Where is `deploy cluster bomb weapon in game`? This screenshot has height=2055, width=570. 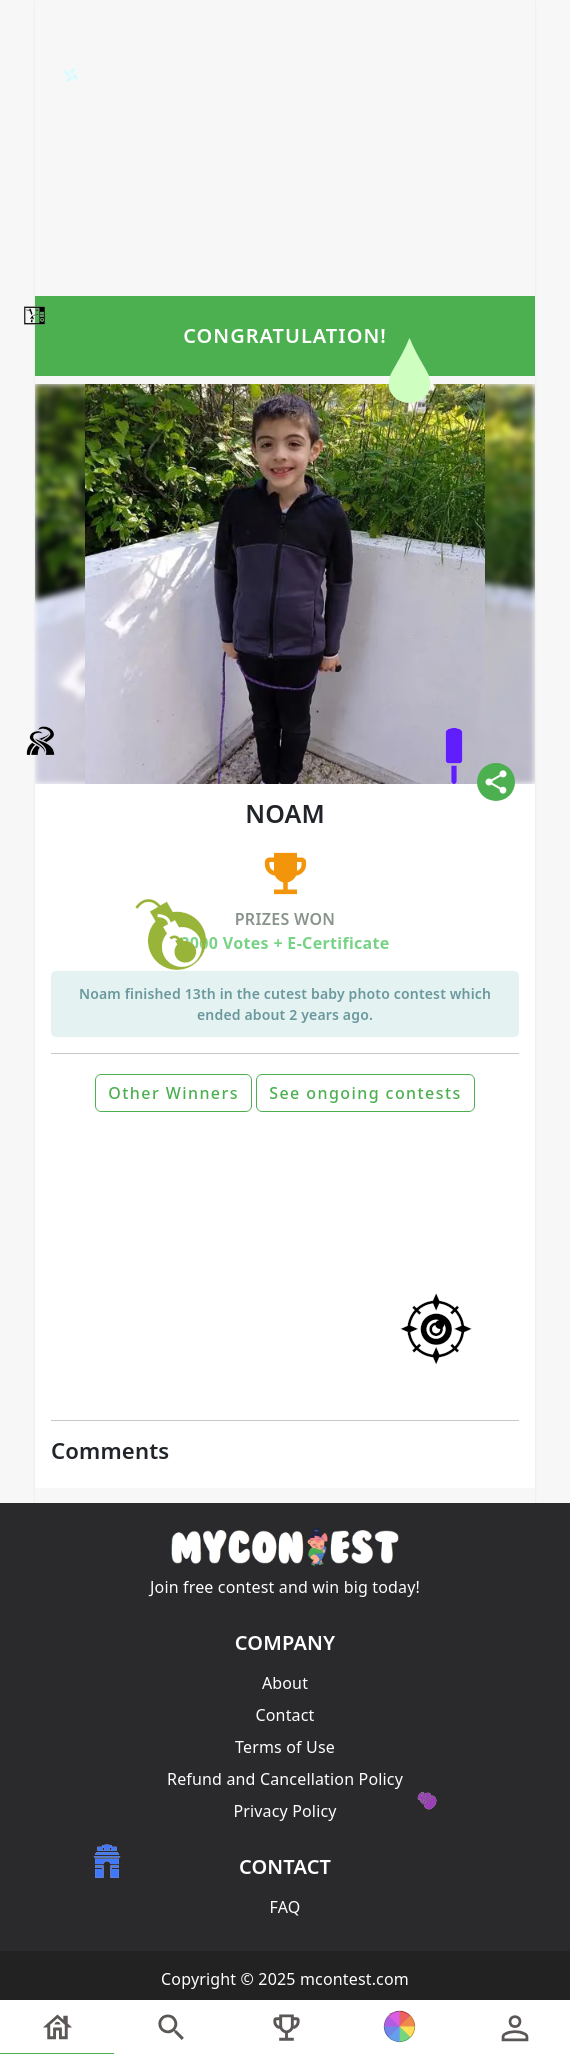 deploy cluster bomb weapon in game is located at coordinates (171, 935).